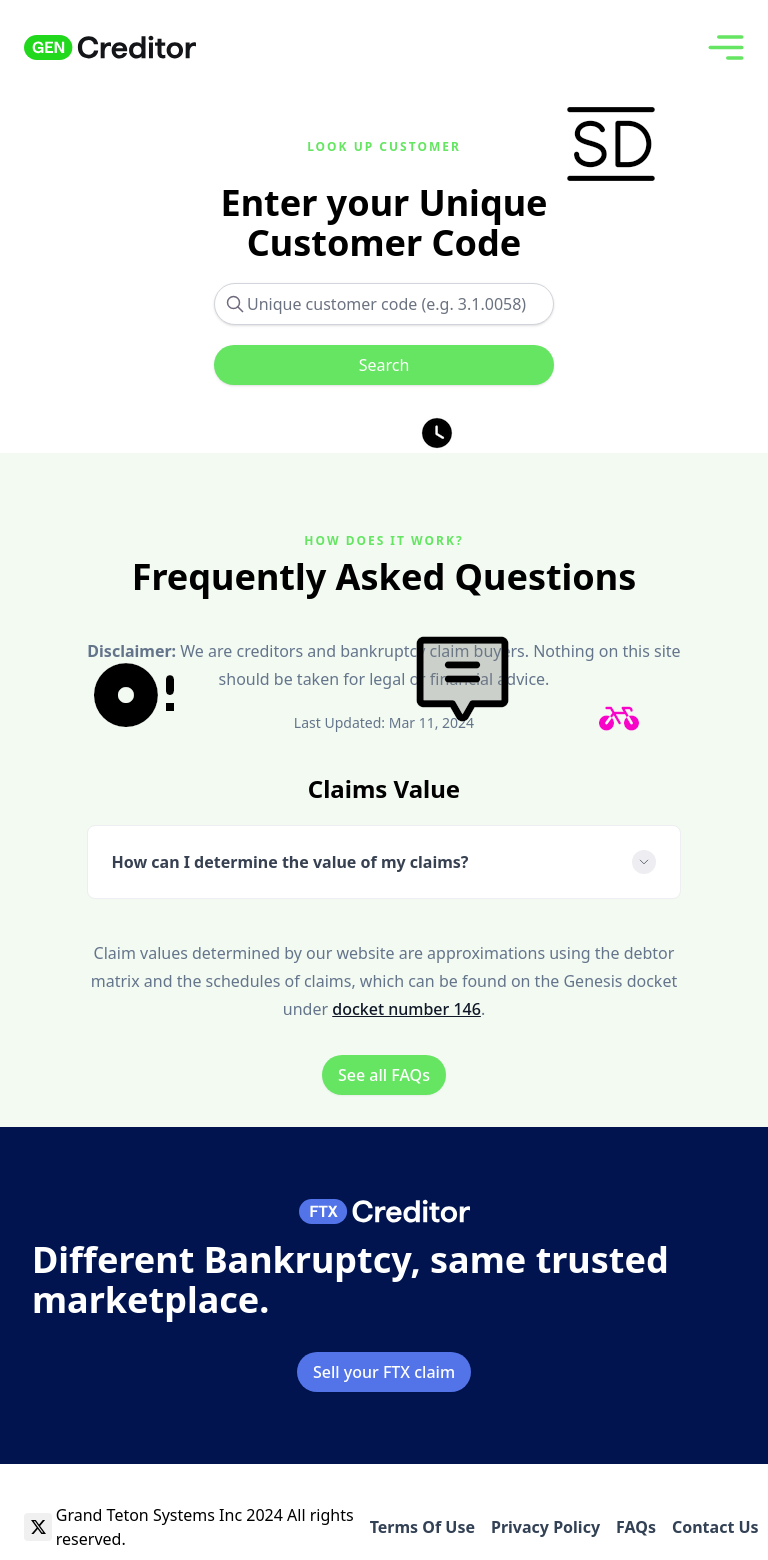 Image resolution: width=768 pixels, height=1560 pixels. I want to click on indicates storage disc is full, so click(134, 695).